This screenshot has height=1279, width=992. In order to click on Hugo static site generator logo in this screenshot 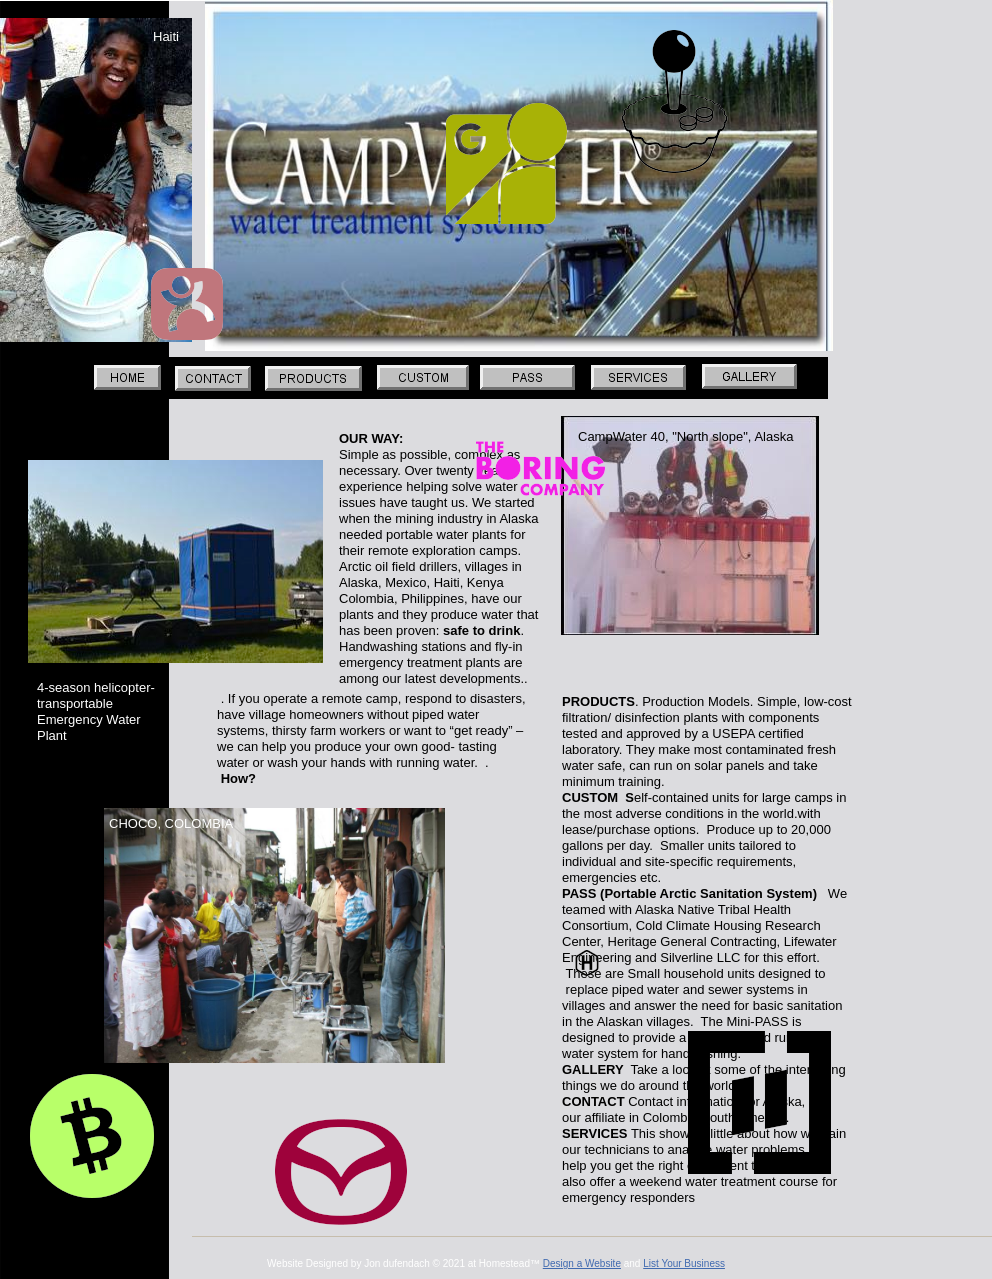, I will do `click(587, 963)`.